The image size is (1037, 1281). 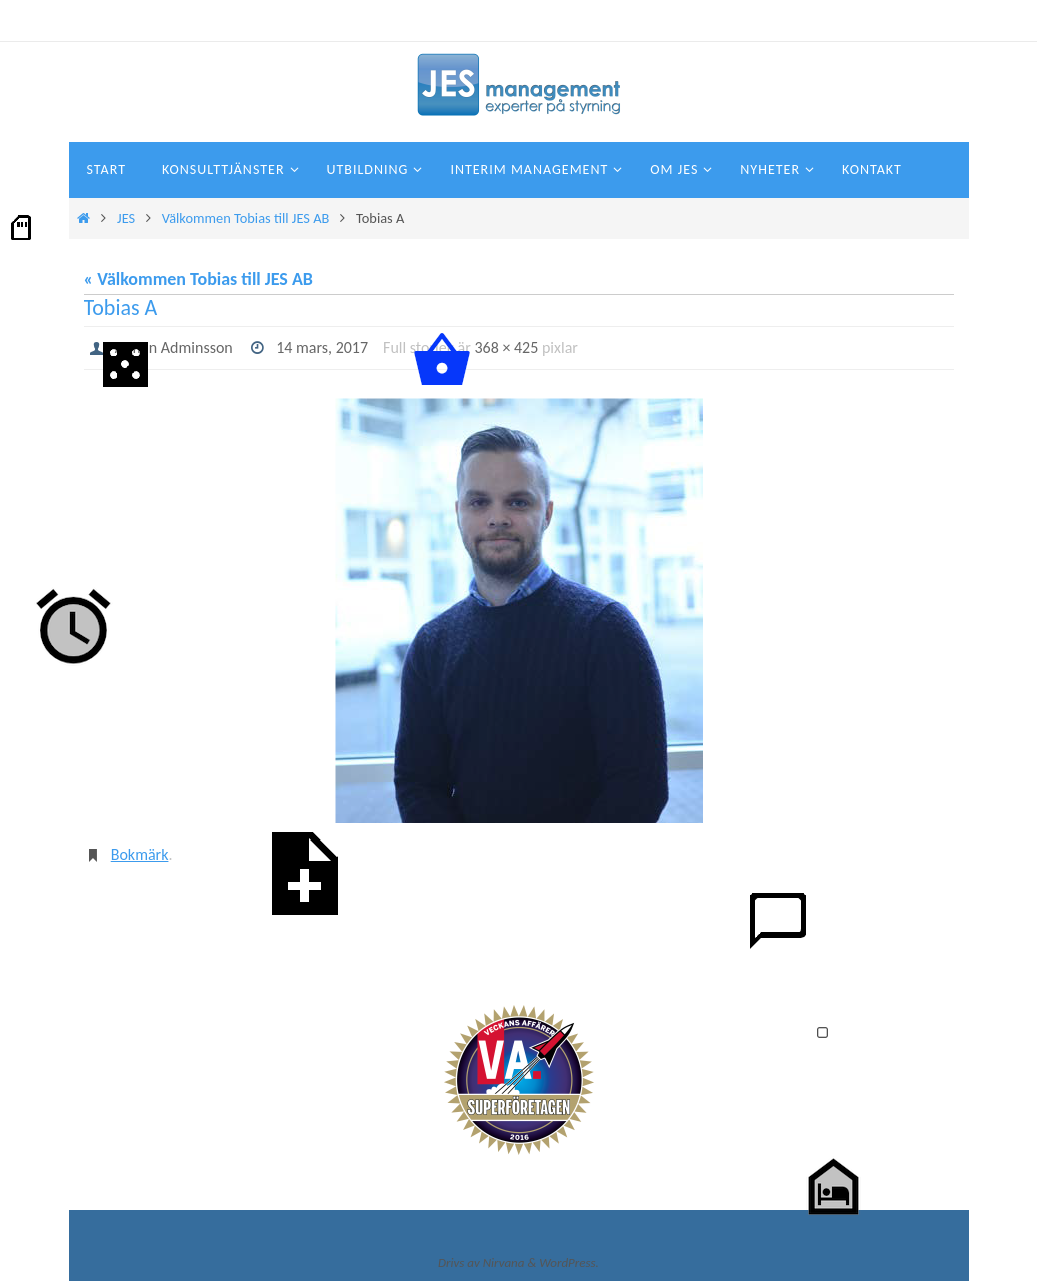 What do you see at coordinates (778, 921) in the screenshot?
I see `open a new chat or message` at bounding box center [778, 921].